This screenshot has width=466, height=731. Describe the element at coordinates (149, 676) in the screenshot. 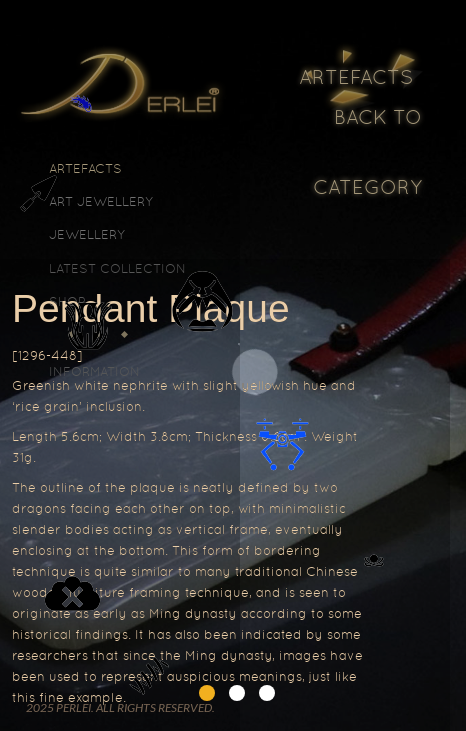

I see `indicates spring physics or bounce effect` at that location.